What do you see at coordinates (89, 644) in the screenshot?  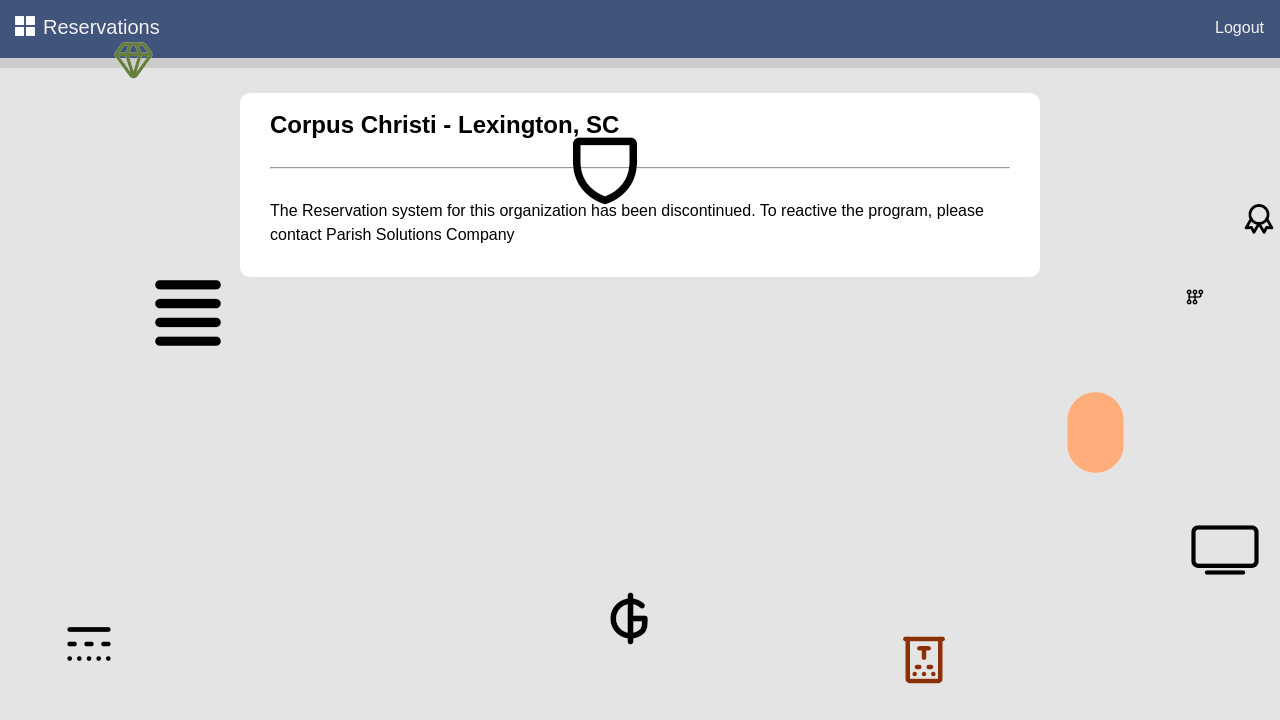 I see `select border line style` at bounding box center [89, 644].